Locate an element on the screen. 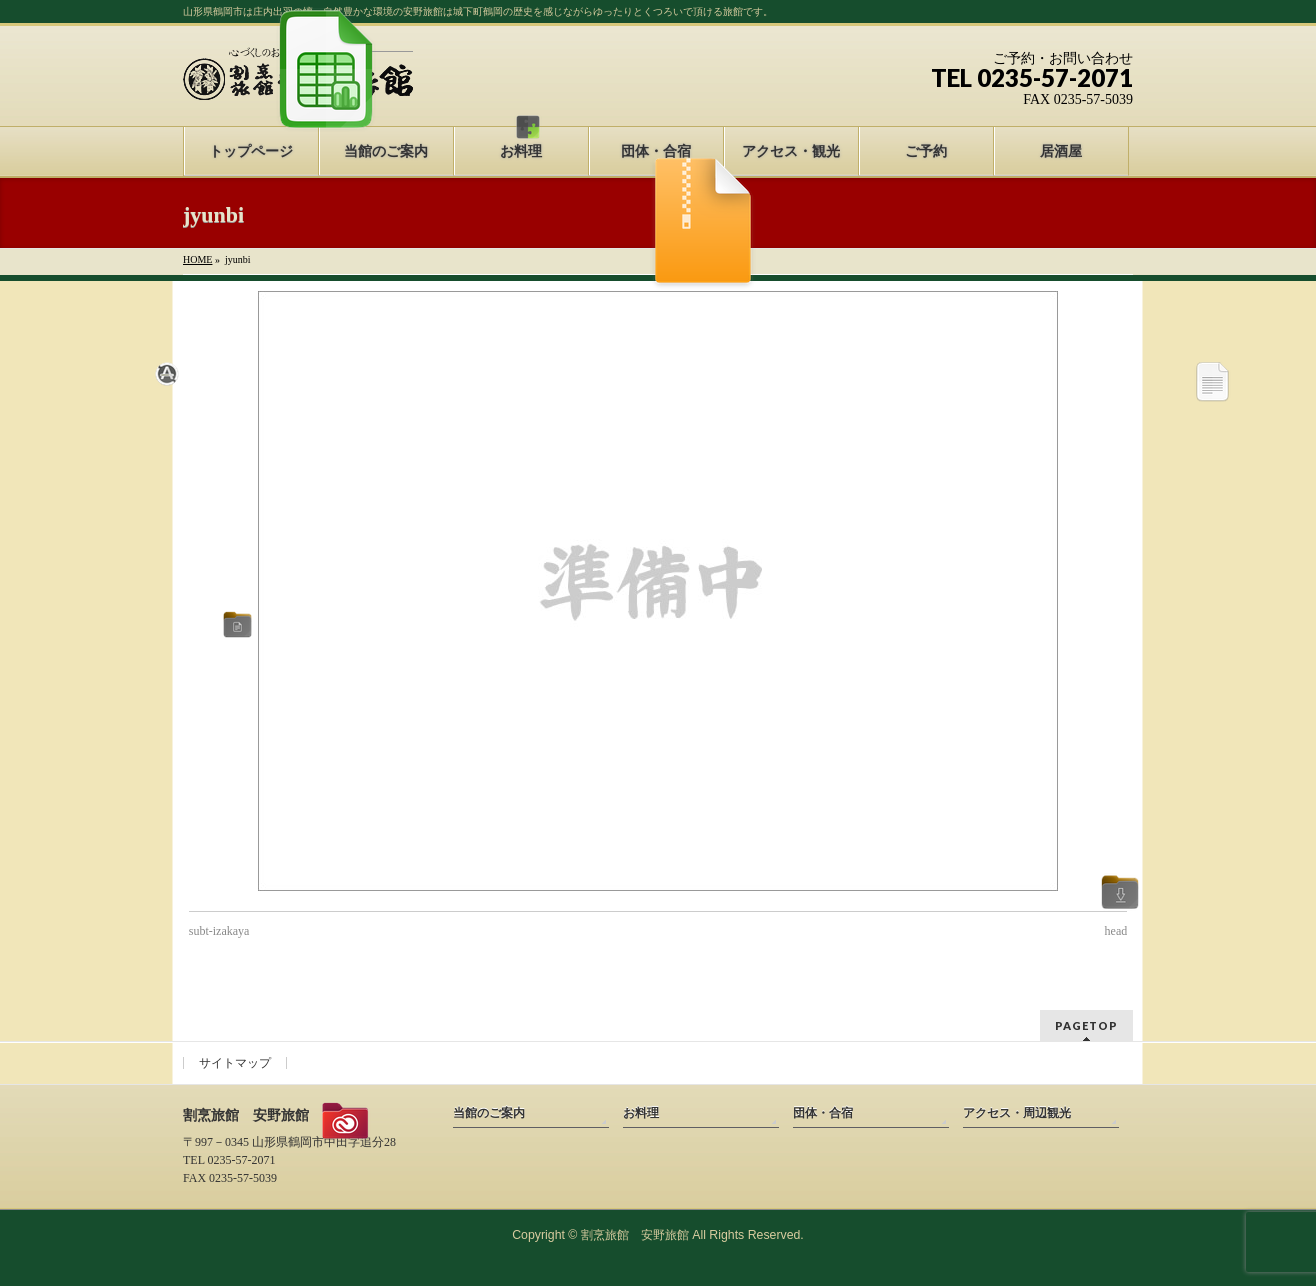 Image resolution: width=1316 pixels, height=1286 pixels. open your downloads folder is located at coordinates (1120, 892).